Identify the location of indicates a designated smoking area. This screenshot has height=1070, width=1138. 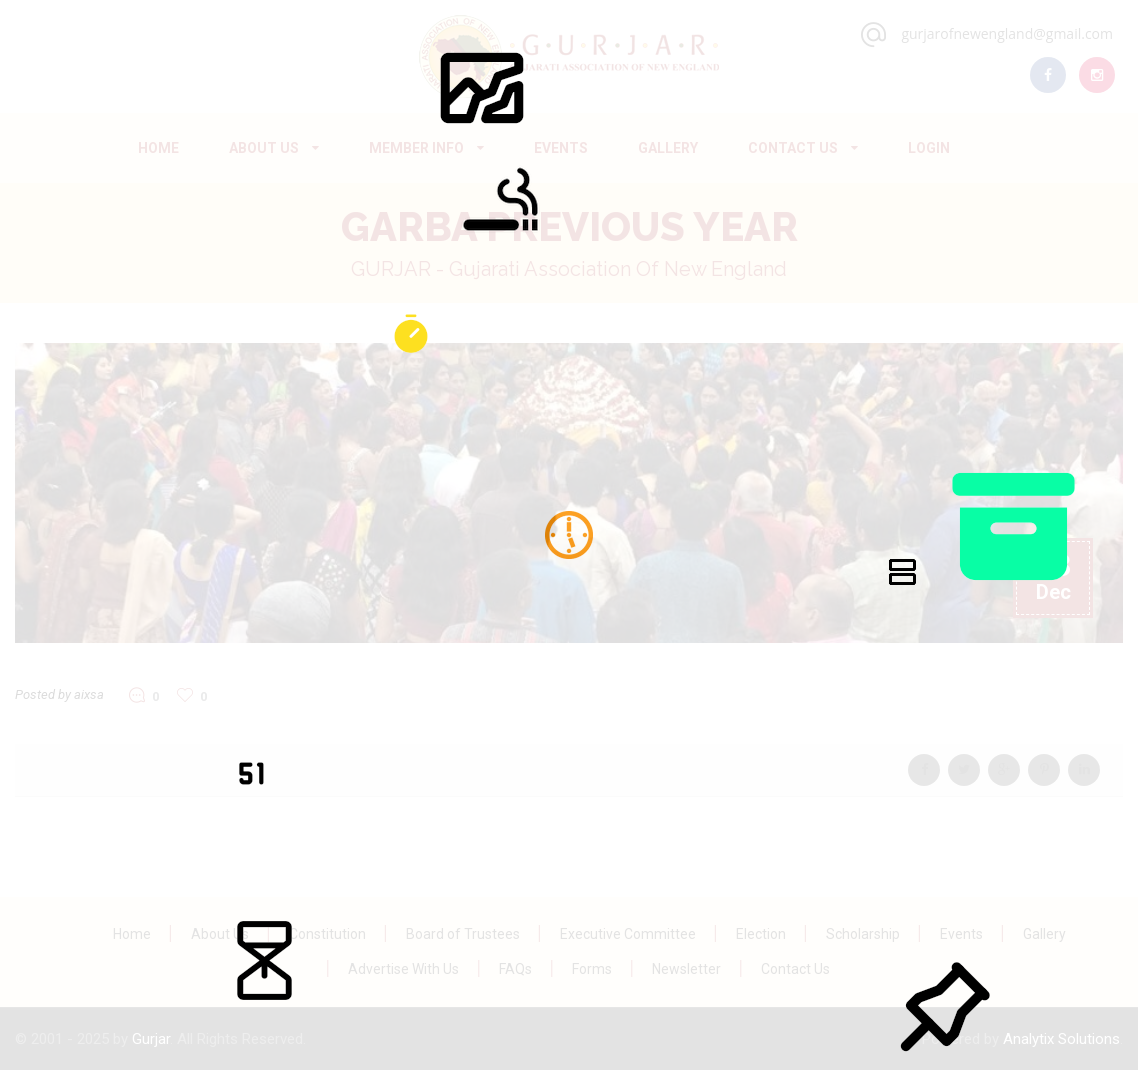
(500, 204).